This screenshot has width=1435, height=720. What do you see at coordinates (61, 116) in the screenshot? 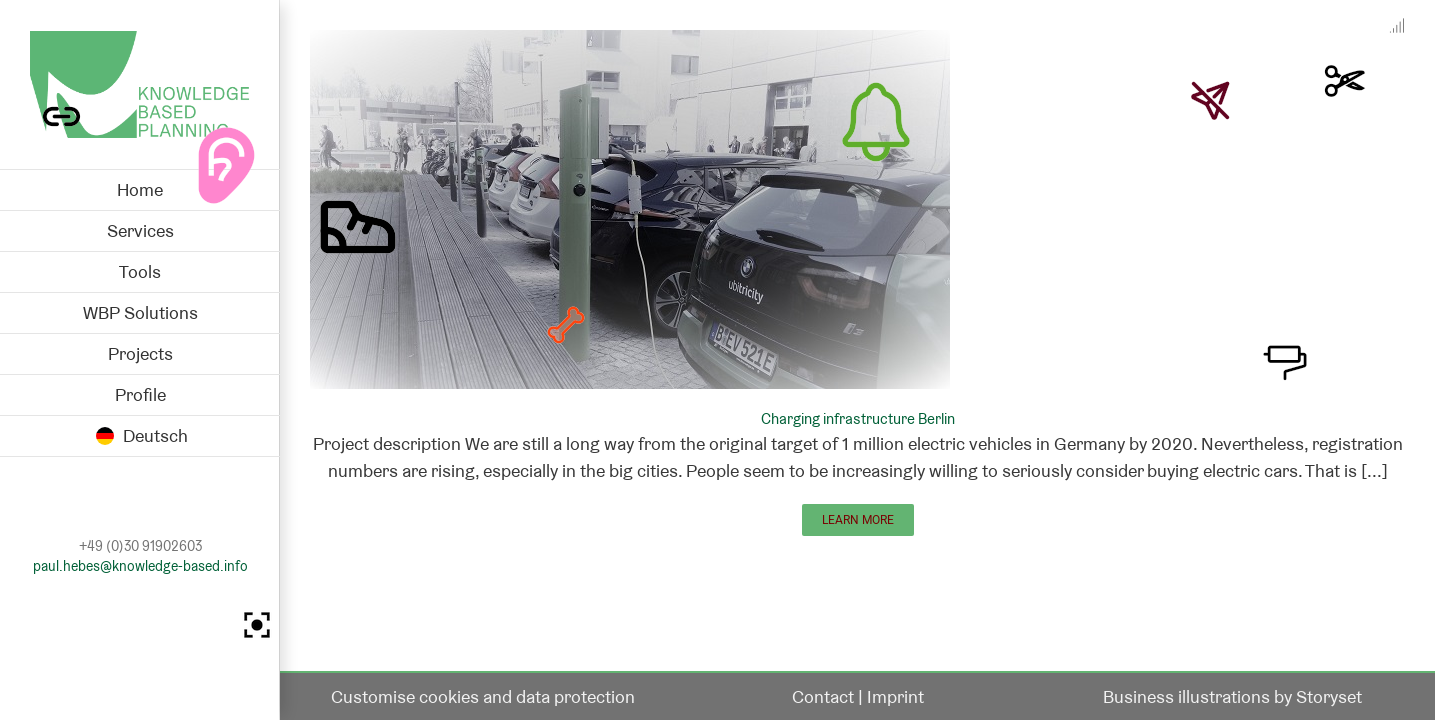
I see `copy or share a link` at bounding box center [61, 116].